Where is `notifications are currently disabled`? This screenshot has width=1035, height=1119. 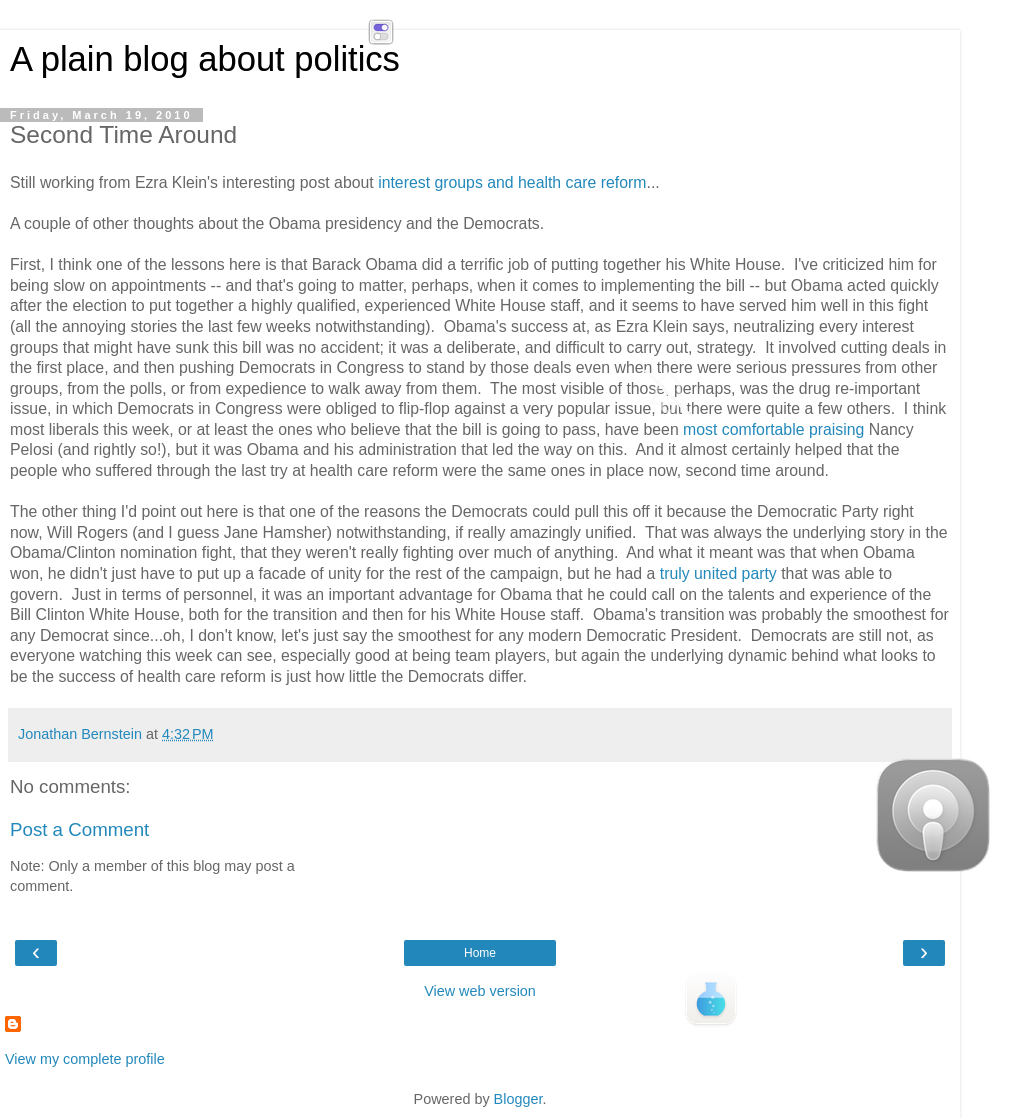
notifications are currently disabled is located at coordinates (668, 393).